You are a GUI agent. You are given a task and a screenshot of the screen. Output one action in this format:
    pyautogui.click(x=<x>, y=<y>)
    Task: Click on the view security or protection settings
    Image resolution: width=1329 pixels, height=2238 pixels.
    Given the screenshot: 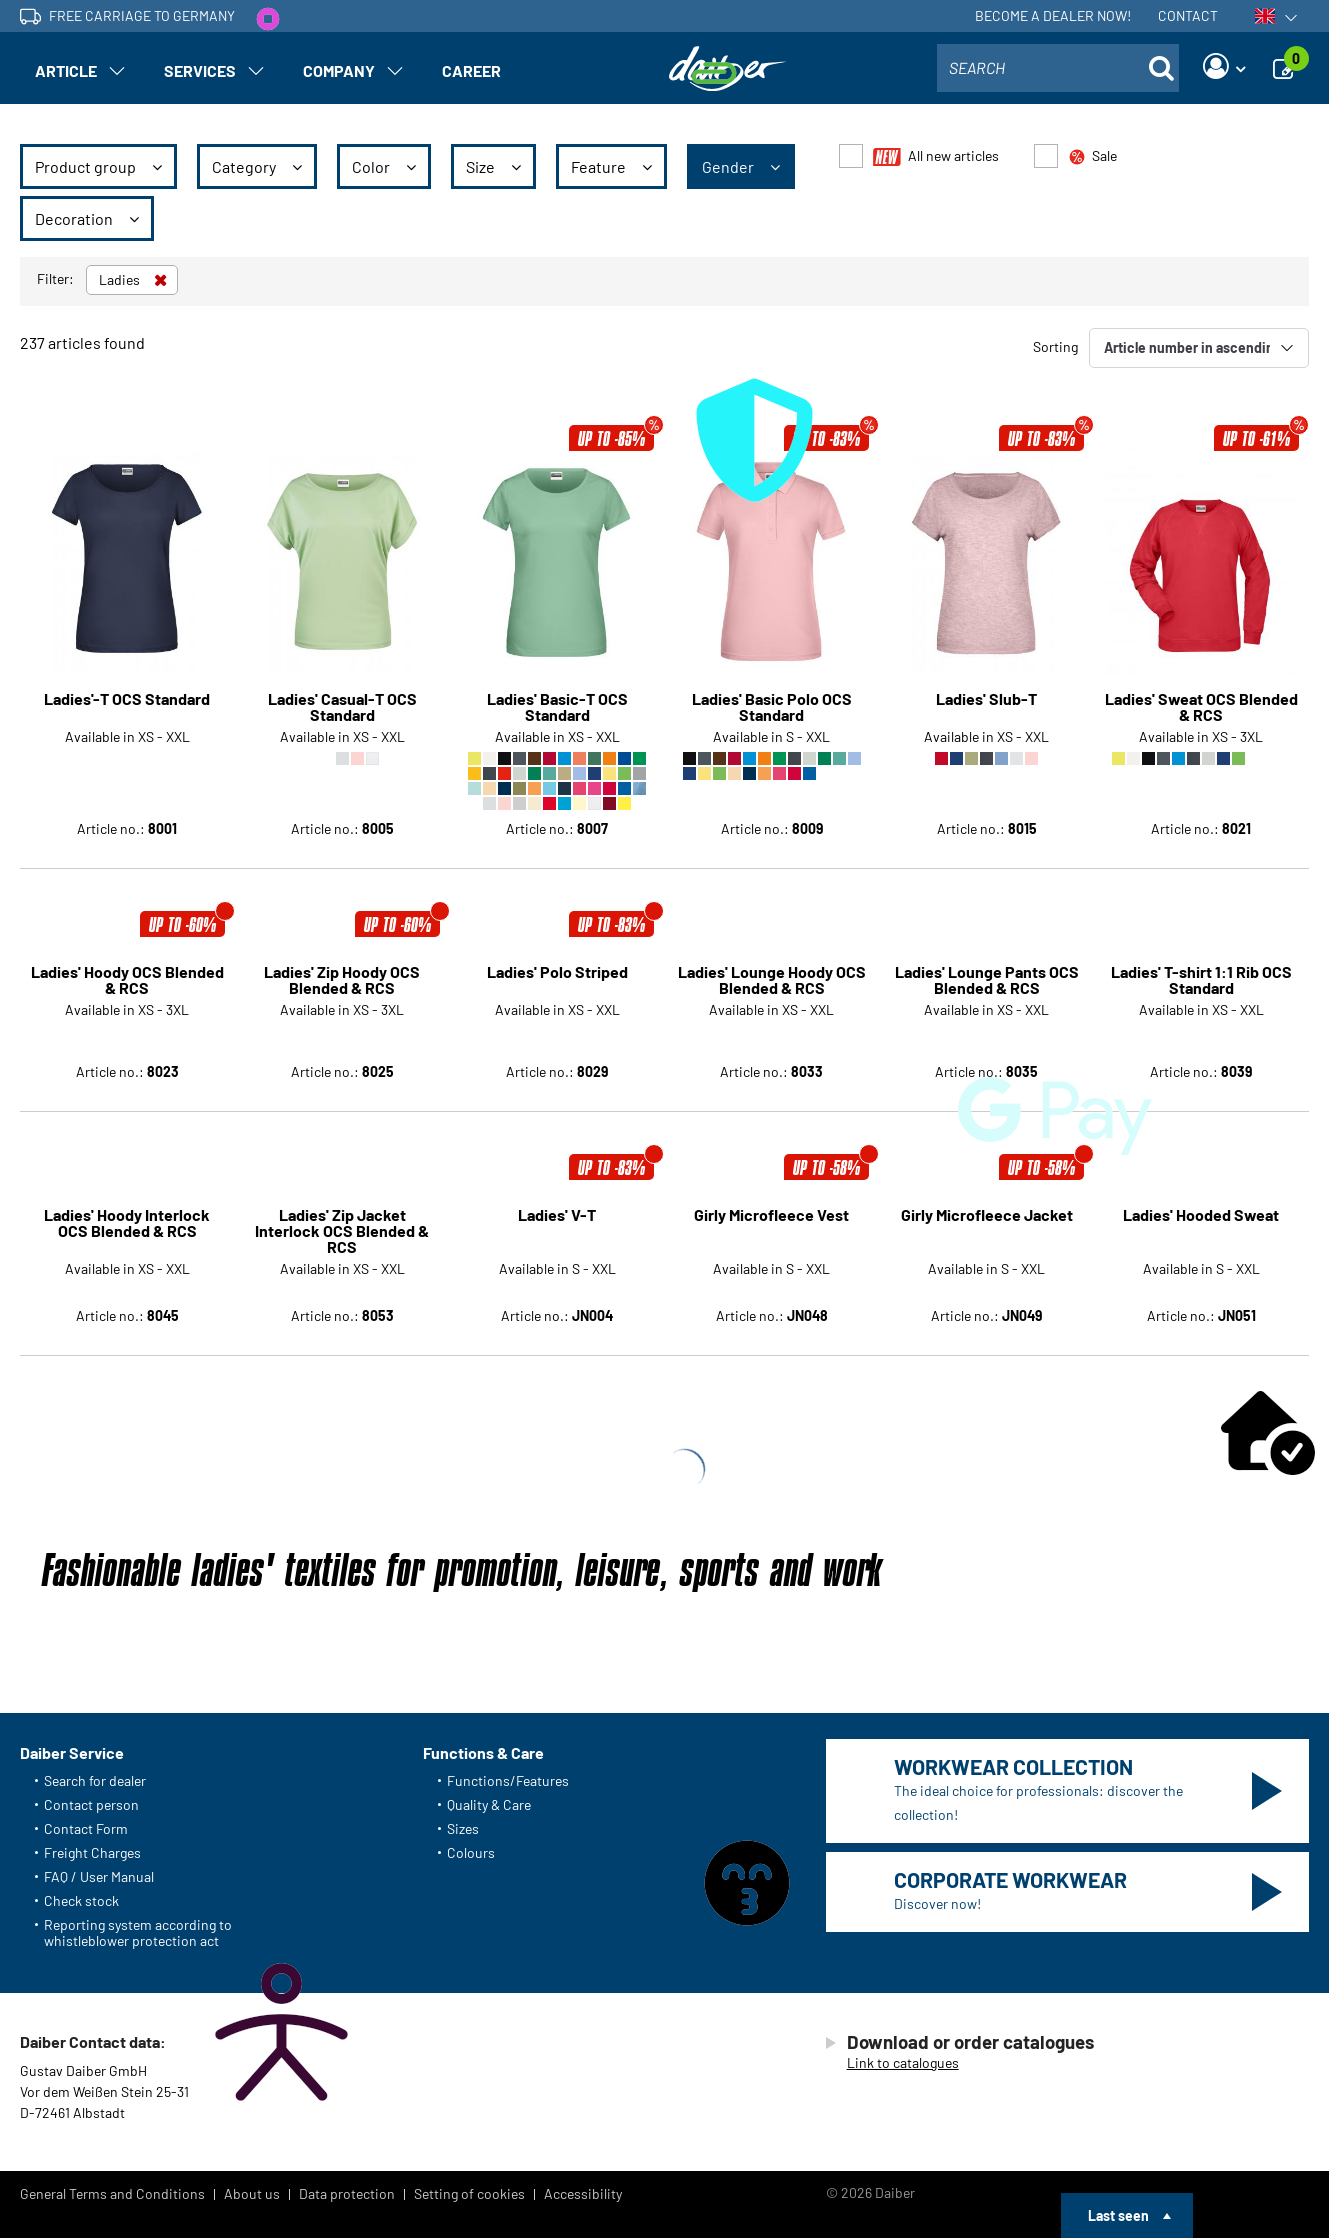 What is the action you would take?
    pyautogui.click(x=754, y=440)
    